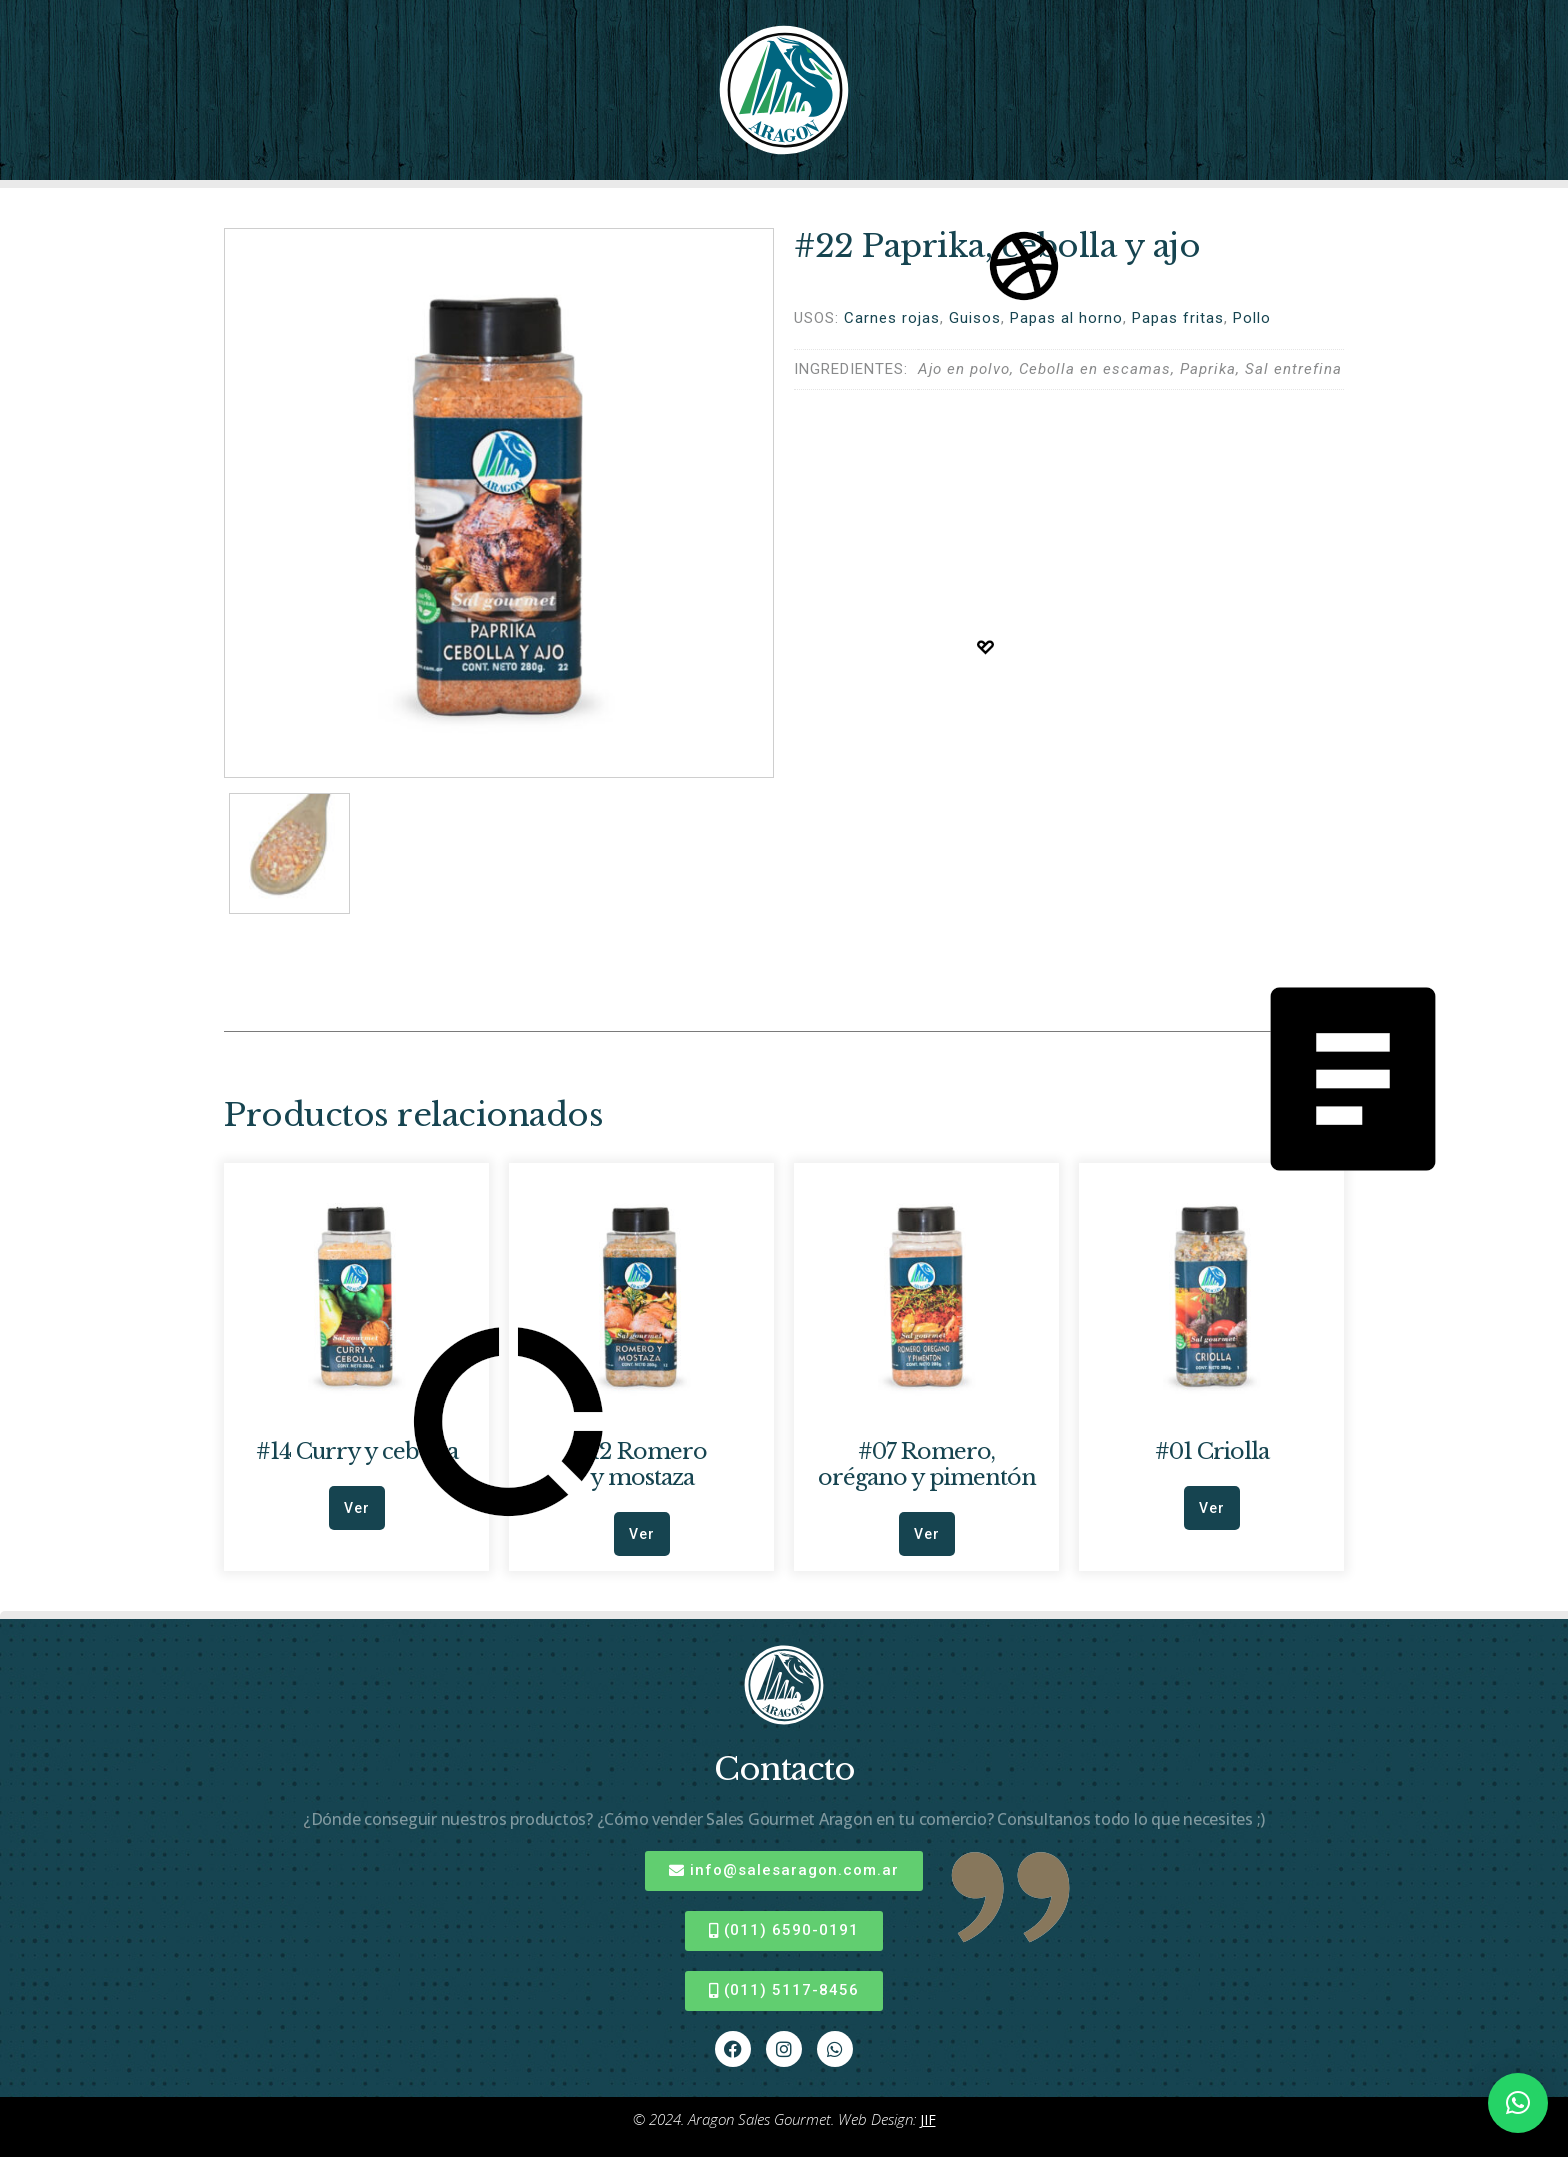 Image resolution: width=1568 pixels, height=2157 pixels. What do you see at coordinates (1024, 266) in the screenshot?
I see `visit dribbble profile or portfolio` at bounding box center [1024, 266].